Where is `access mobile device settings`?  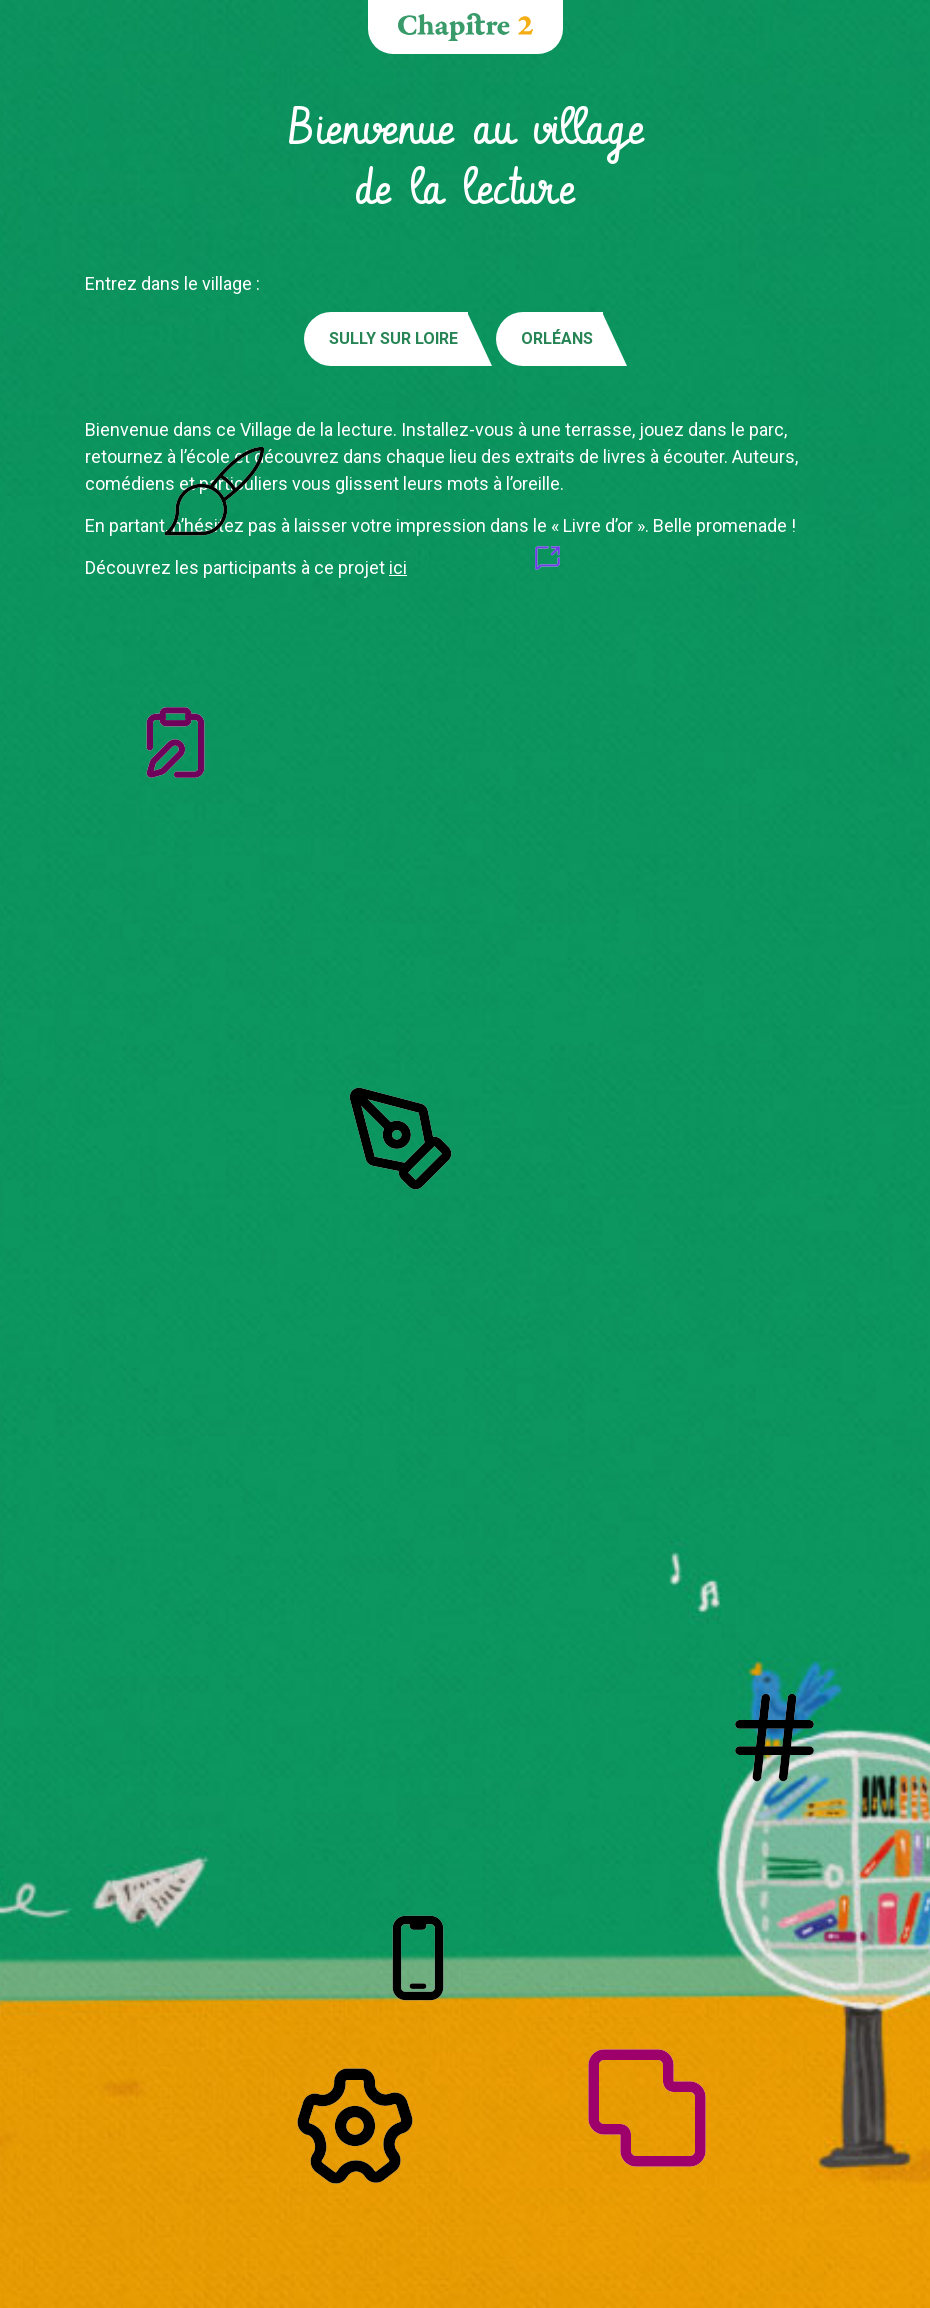 access mobile device settings is located at coordinates (418, 1958).